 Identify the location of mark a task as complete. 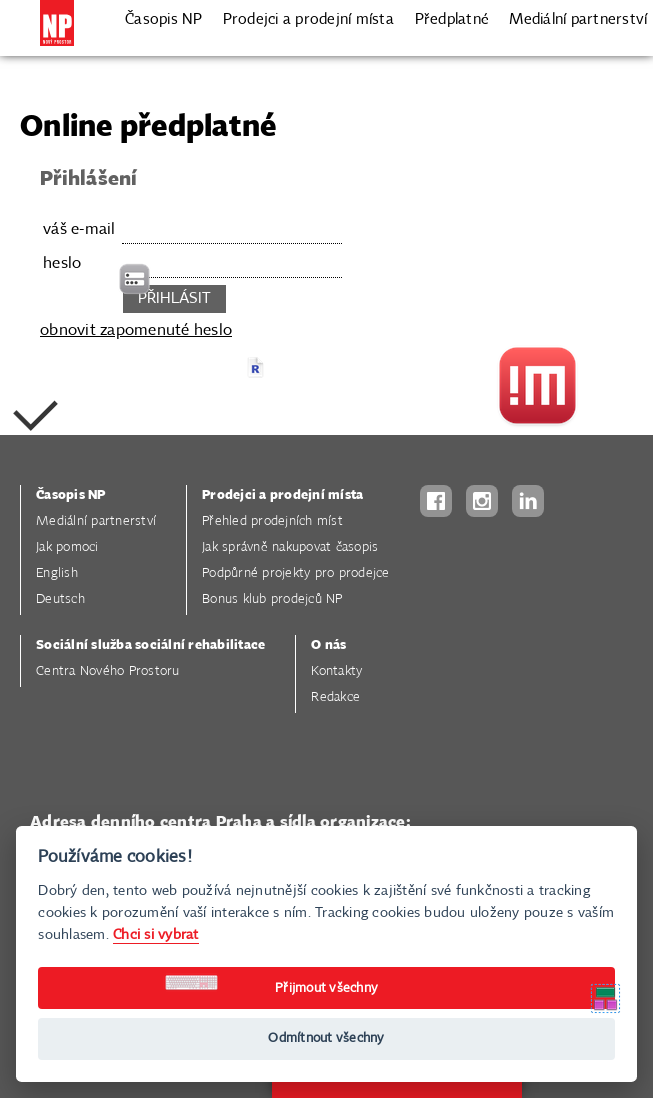
(35, 416).